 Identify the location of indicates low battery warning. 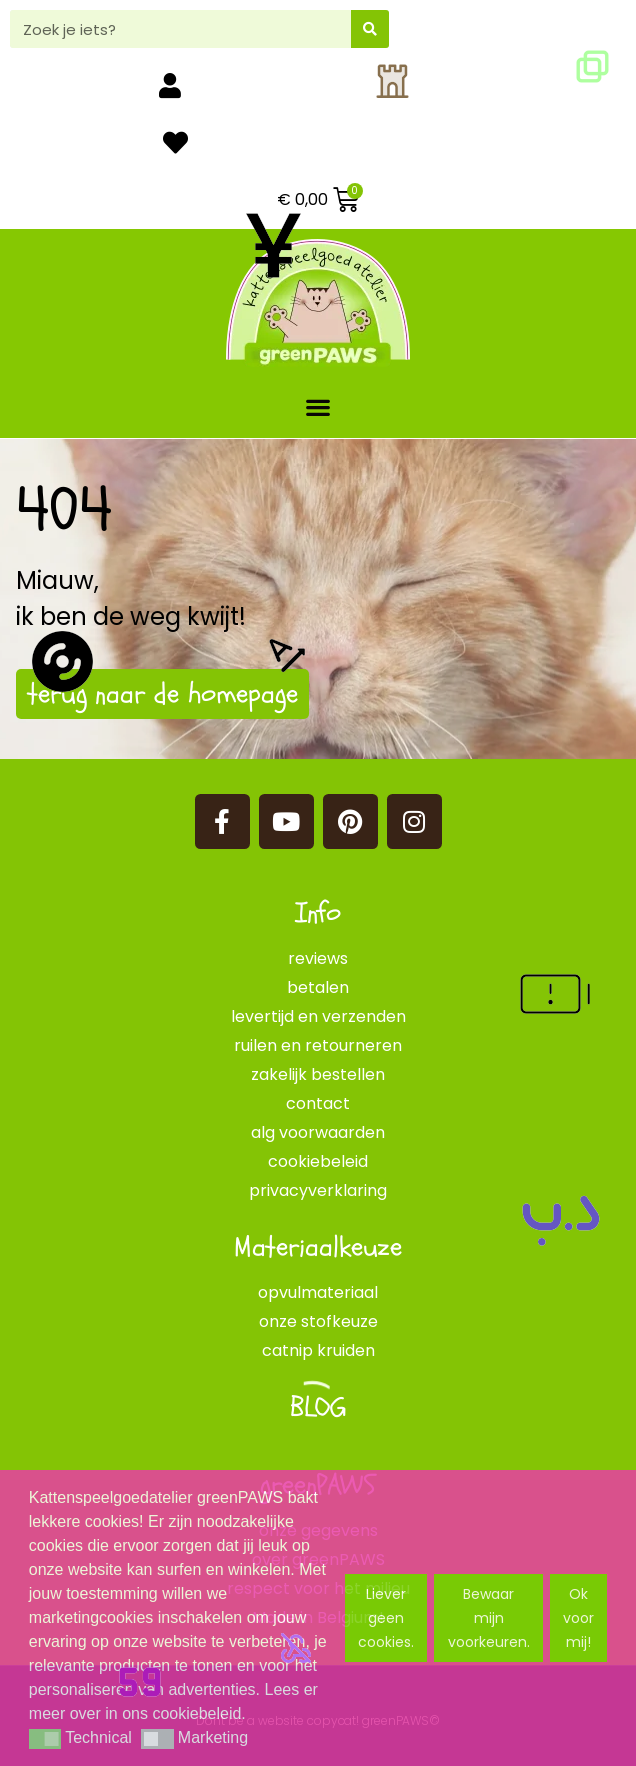
(554, 994).